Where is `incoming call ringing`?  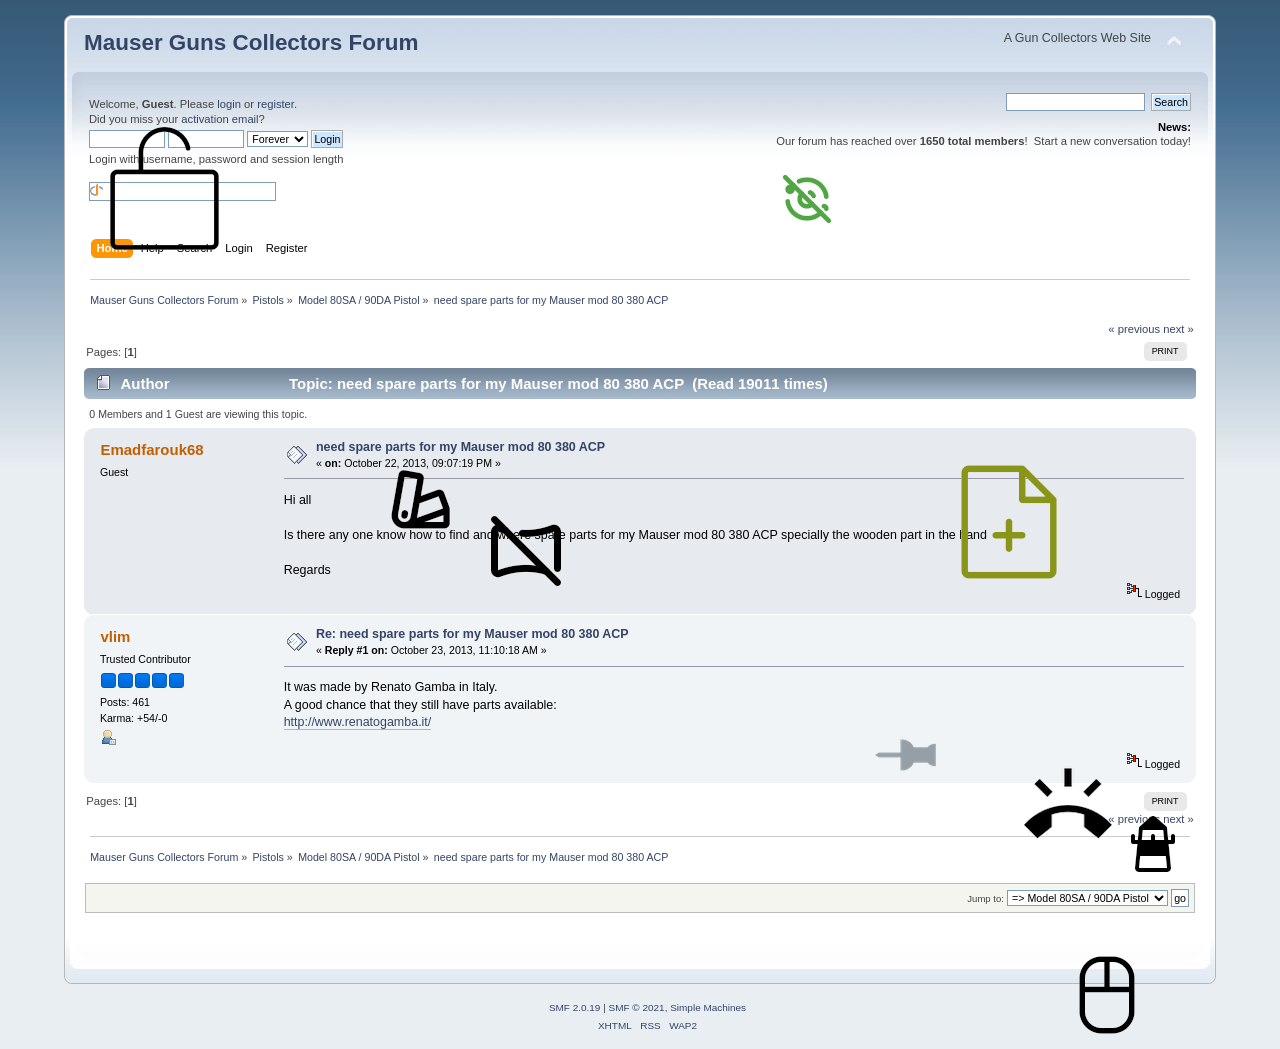
incoming call ringing is located at coordinates (1068, 805).